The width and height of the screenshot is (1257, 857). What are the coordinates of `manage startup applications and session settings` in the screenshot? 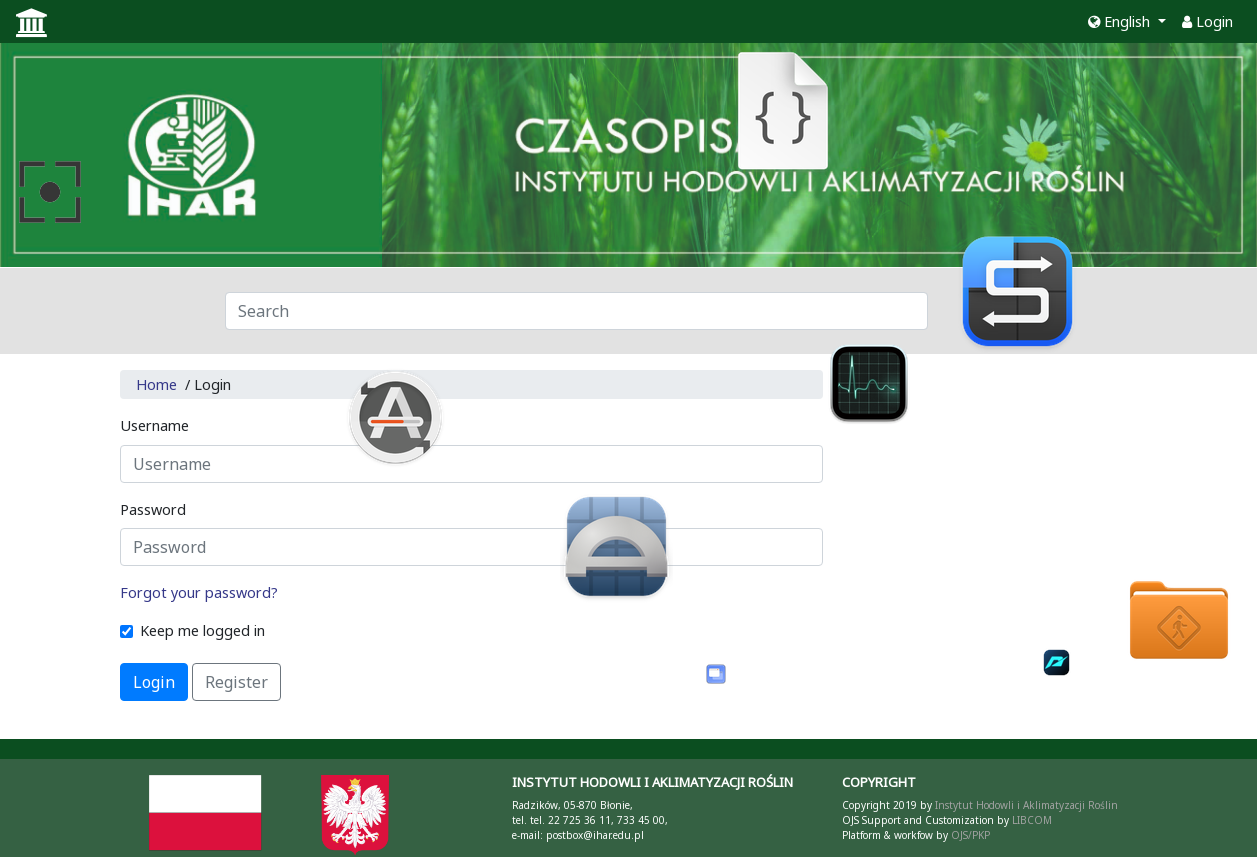 It's located at (716, 674).